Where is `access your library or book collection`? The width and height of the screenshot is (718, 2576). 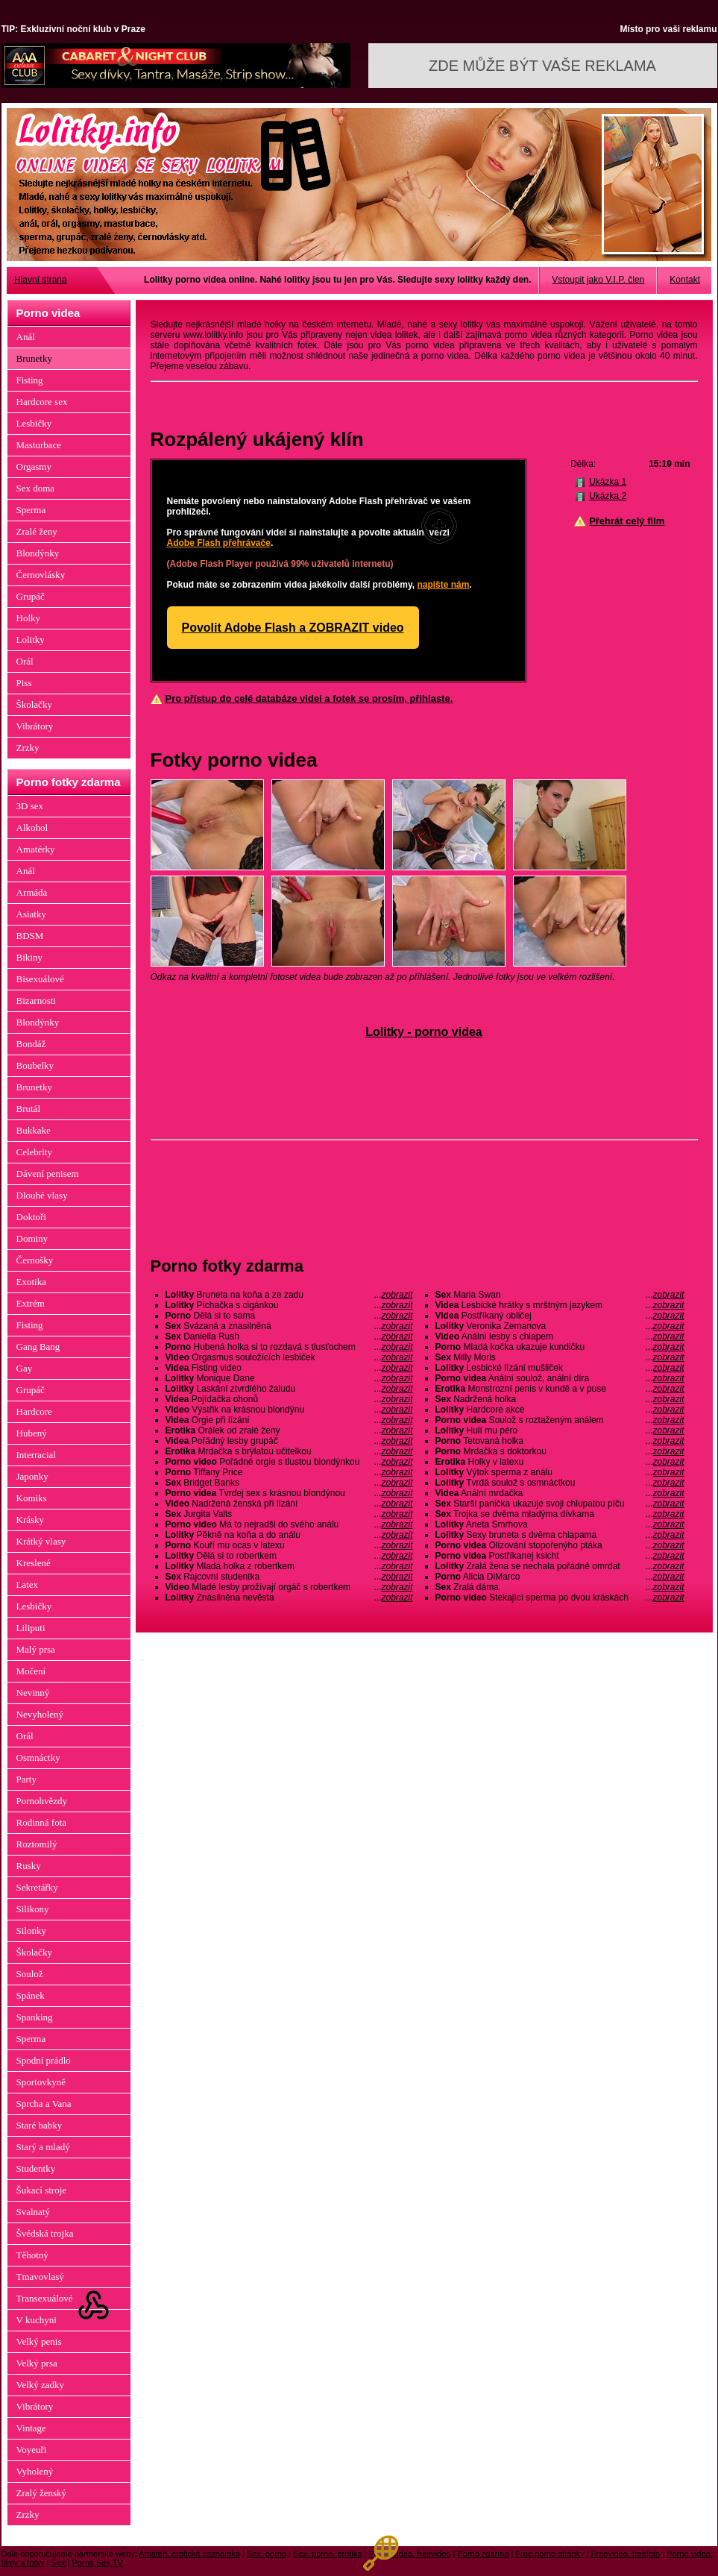 access your library or book collection is located at coordinates (293, 156).